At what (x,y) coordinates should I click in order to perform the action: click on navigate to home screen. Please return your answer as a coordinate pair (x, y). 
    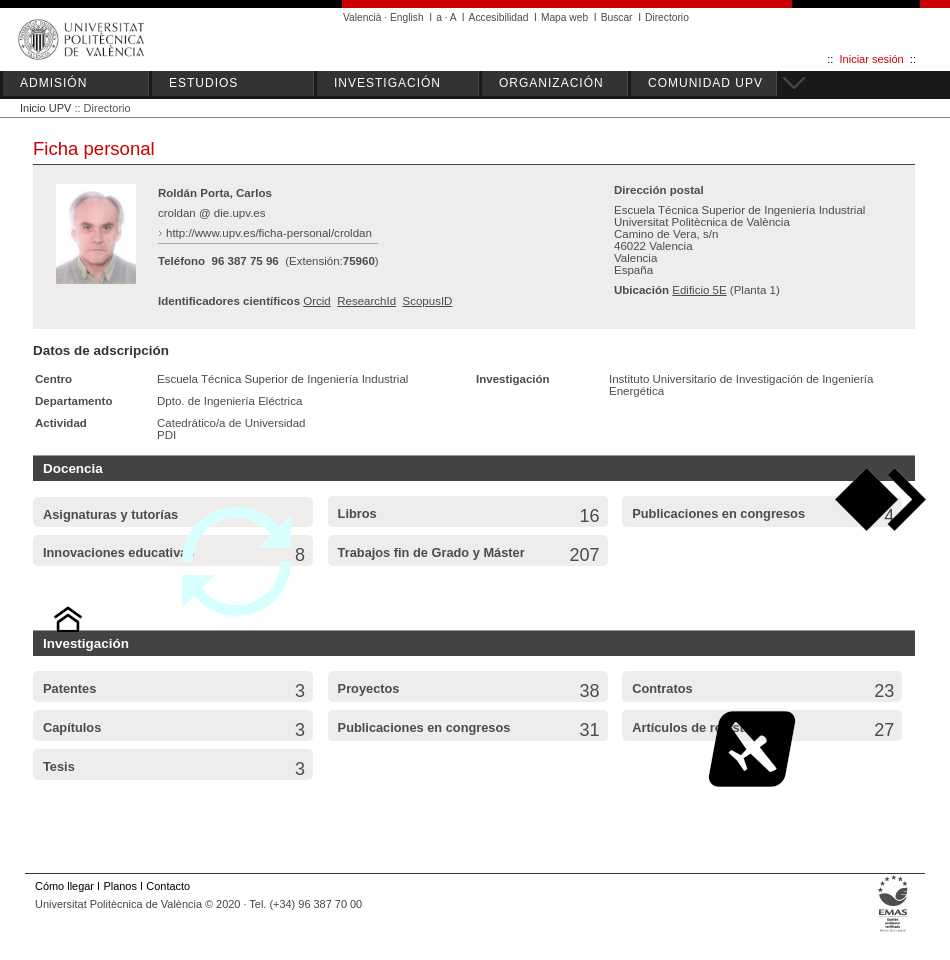
    Looking at the image, I should click on (68, 620).